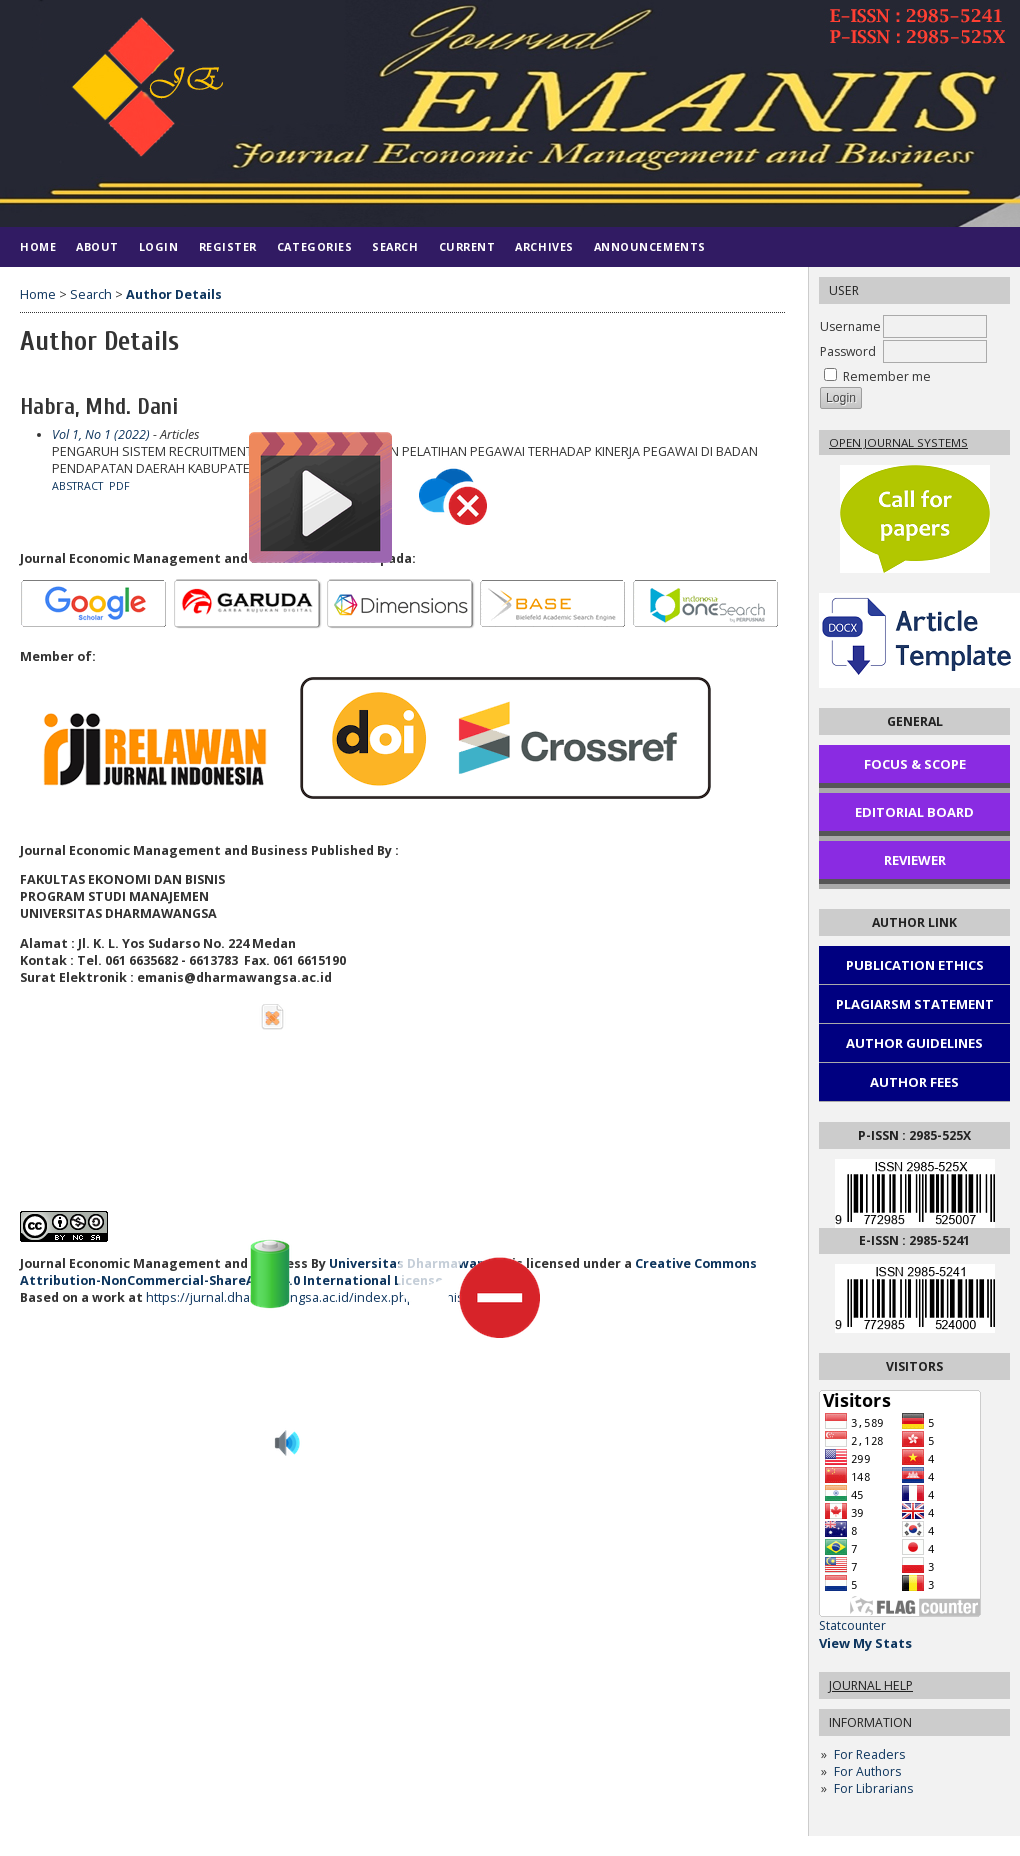 The width and height of the screenshot is (1020, 1856). Describe the element at coordinates (320, 497) in the screenshot. I see `open the tv or video streaming app` at that location.